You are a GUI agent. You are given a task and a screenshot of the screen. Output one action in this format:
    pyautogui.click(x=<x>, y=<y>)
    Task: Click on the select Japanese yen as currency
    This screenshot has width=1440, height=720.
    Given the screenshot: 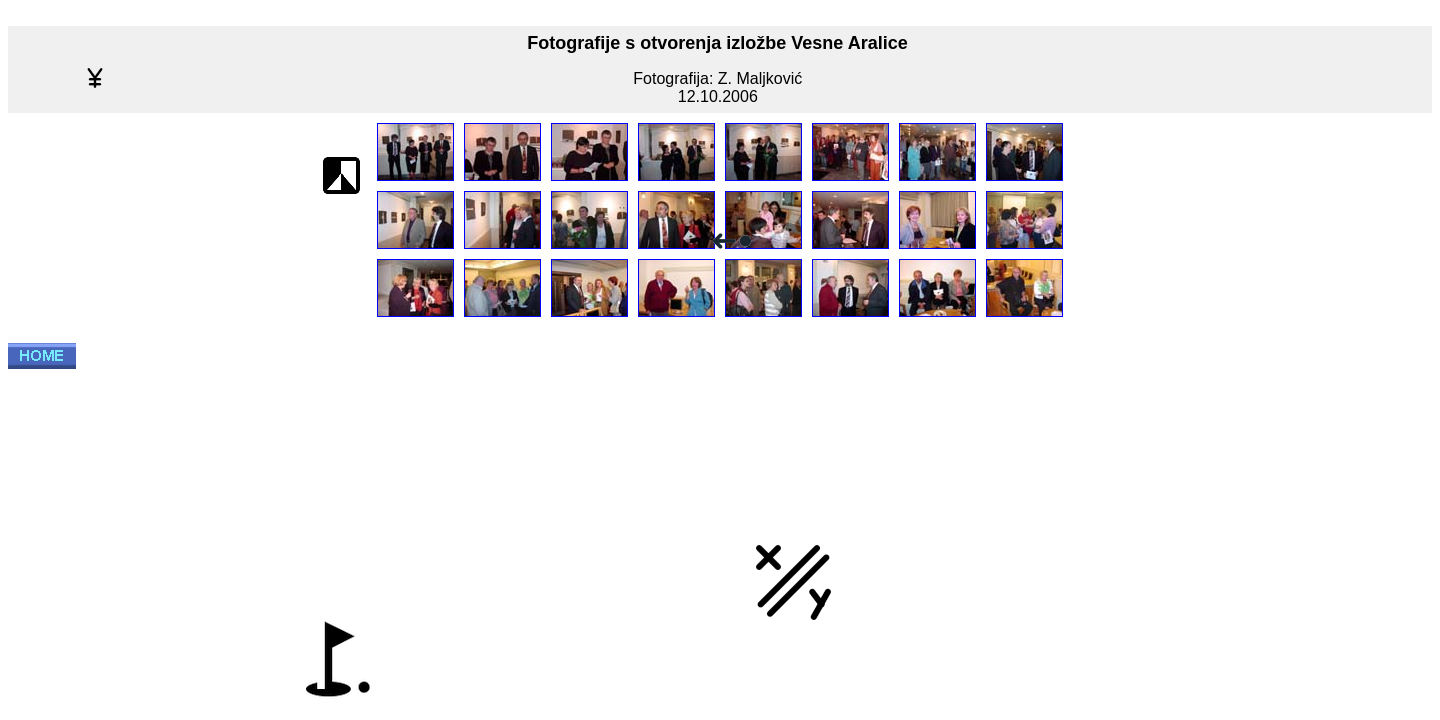 What is the action you would take?
    pyautogui.click(x=95, y=78)
    